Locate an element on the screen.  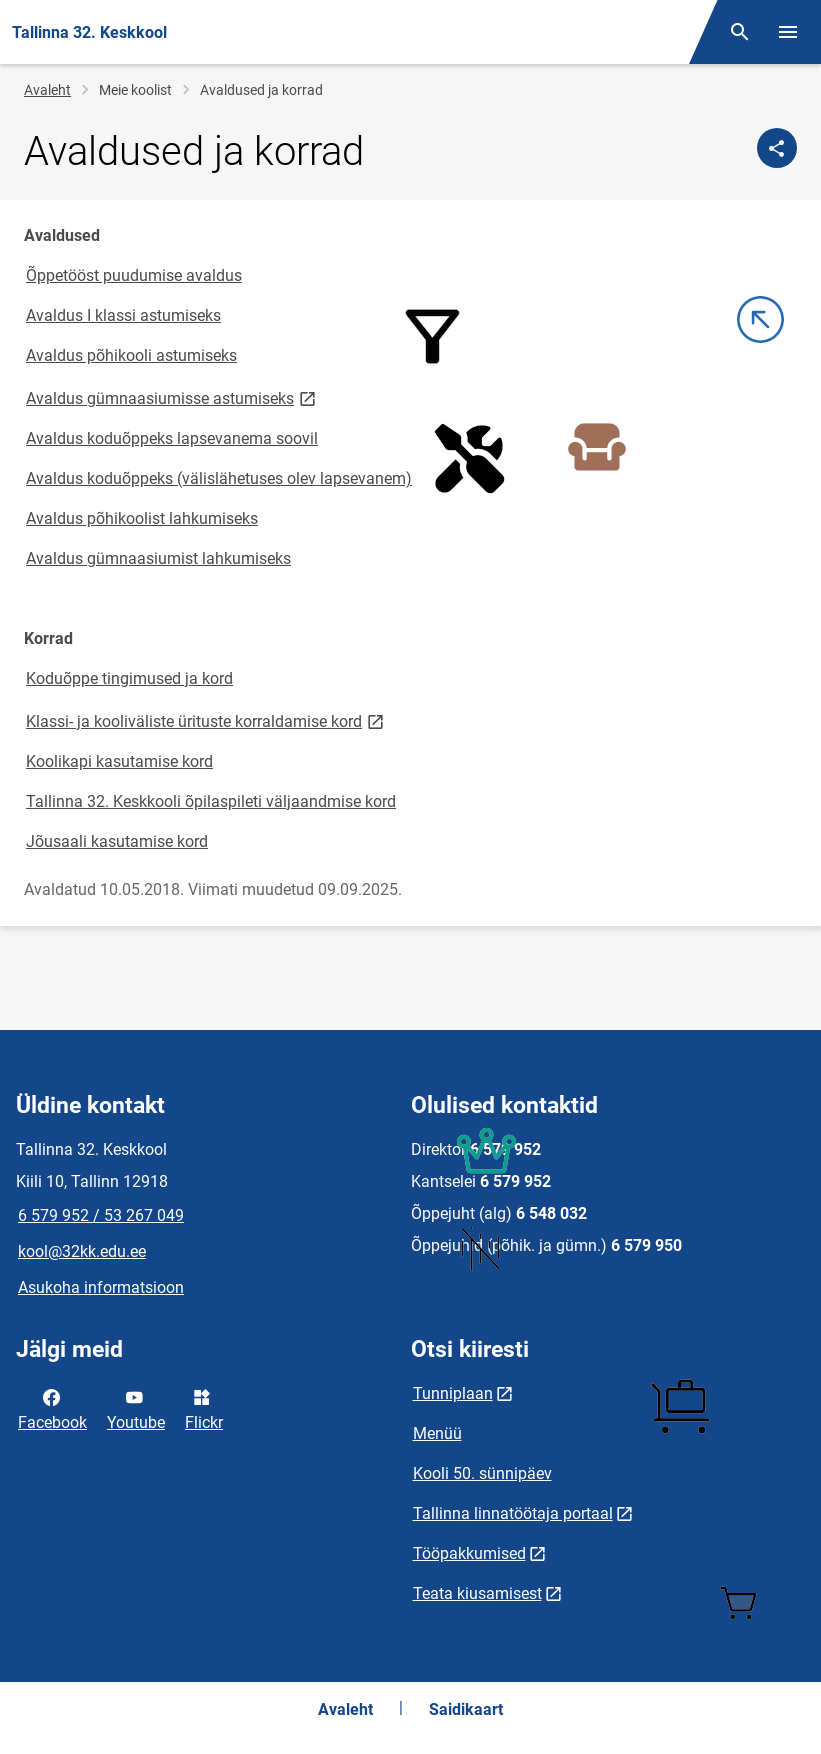
browse furniture or home decor items is located at coordinates (597, 448).